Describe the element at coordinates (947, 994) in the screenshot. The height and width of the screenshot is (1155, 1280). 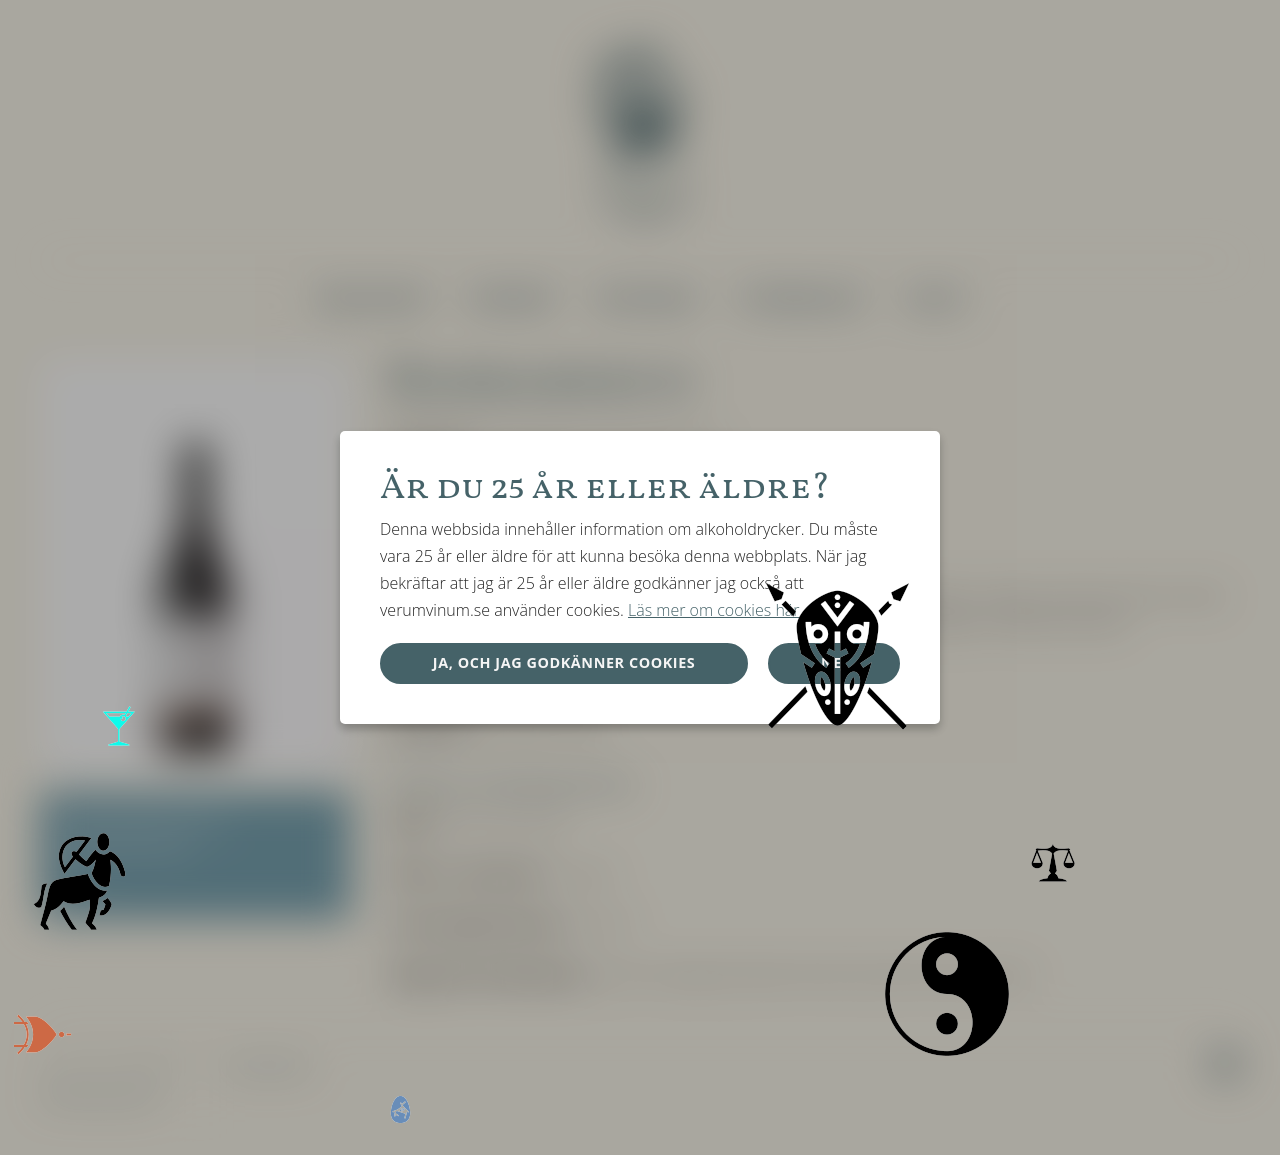
I see `toggle balance or harmony settings` at that location.